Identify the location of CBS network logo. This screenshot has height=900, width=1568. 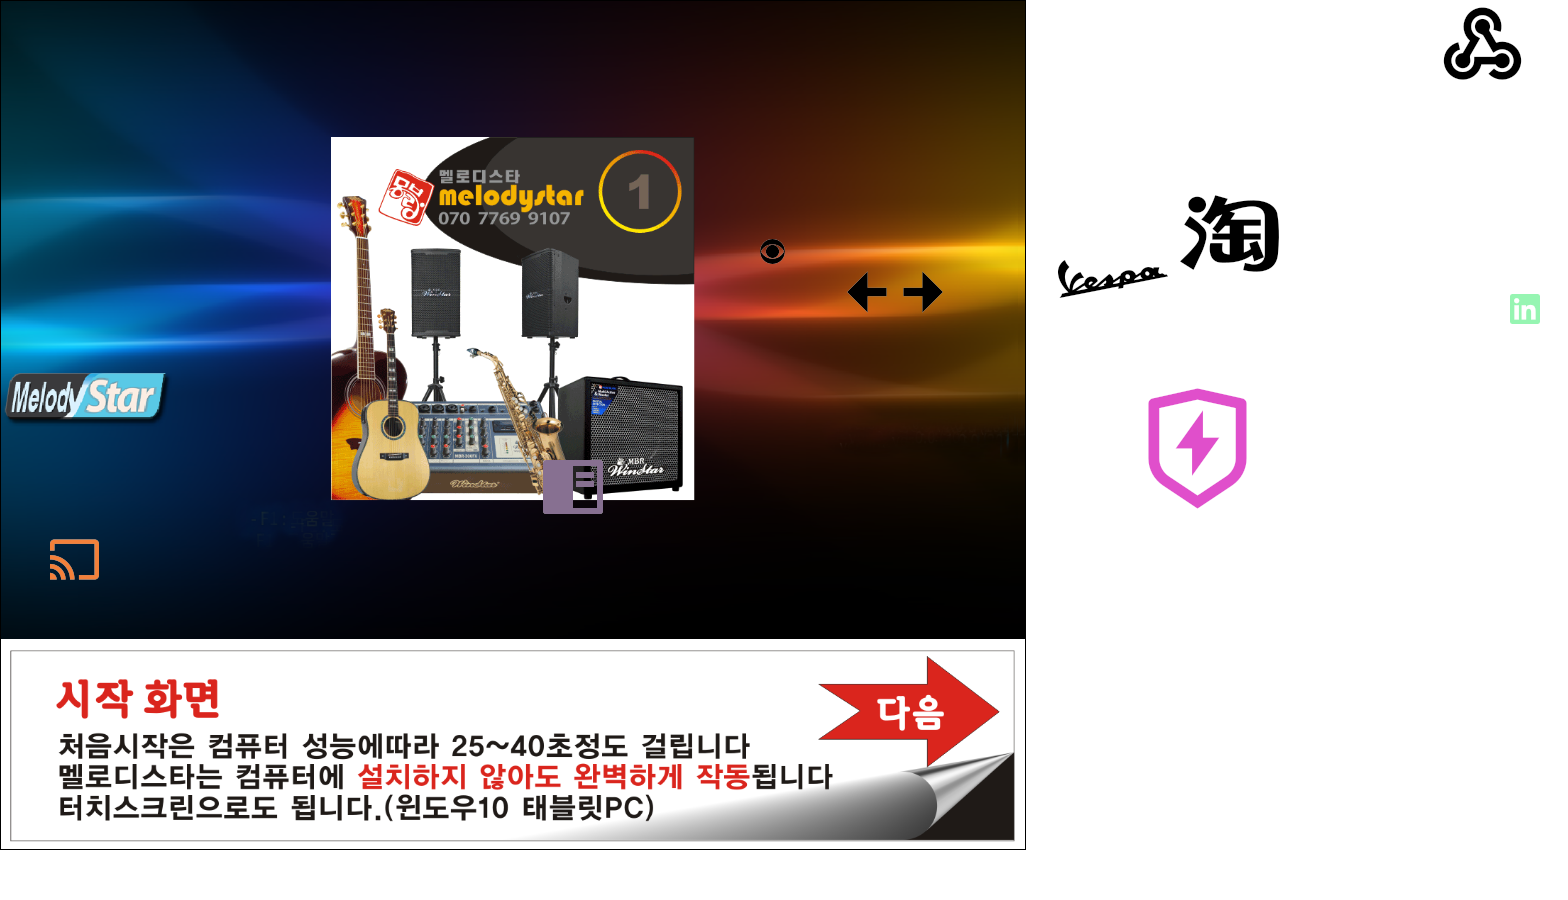
(772, 251).